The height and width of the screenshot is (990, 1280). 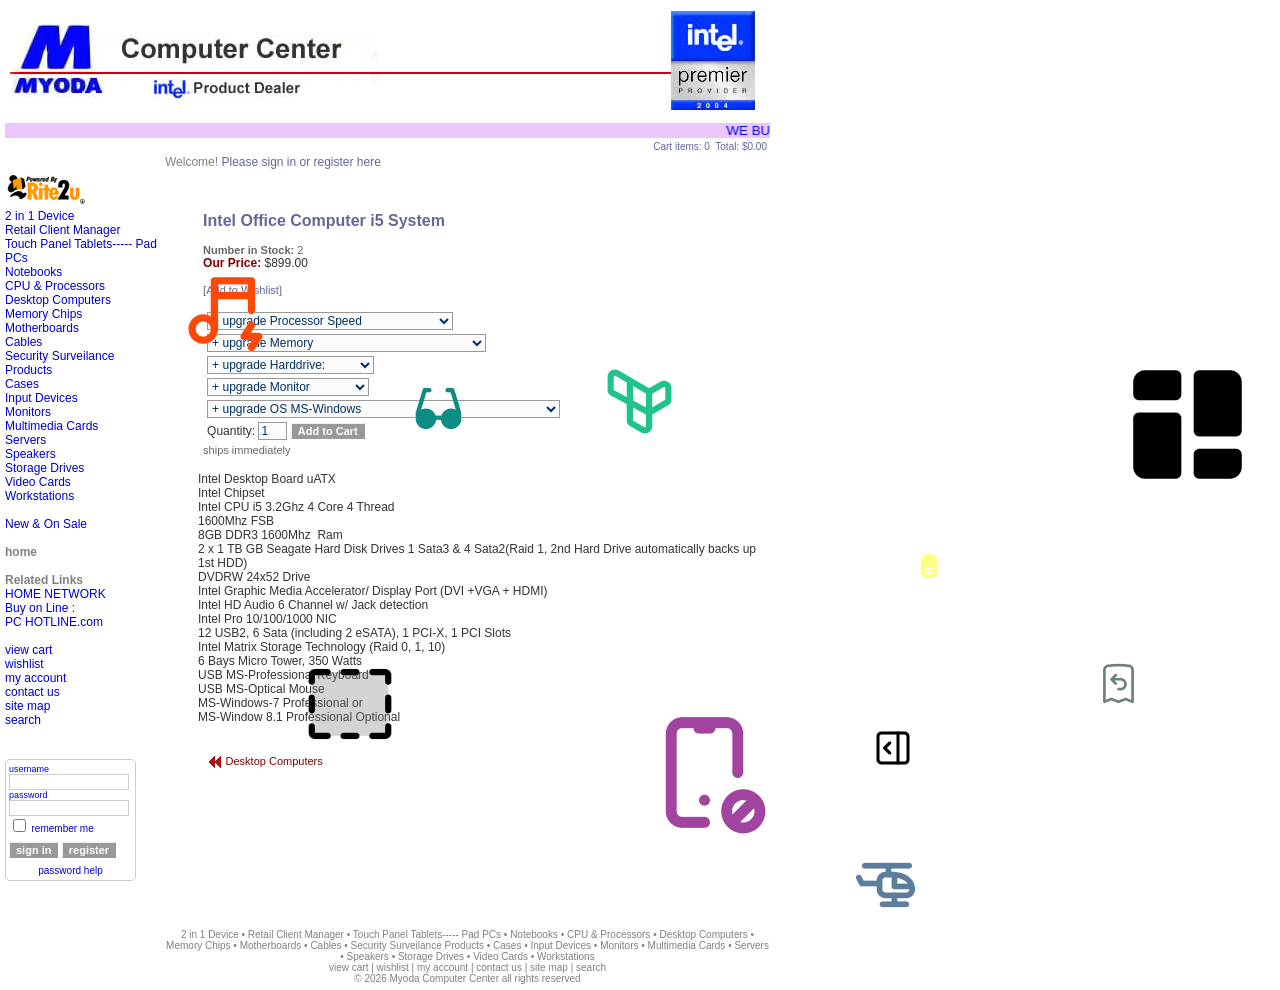 I want to click on quick download or flash access to music, so click(x=225, y=310).